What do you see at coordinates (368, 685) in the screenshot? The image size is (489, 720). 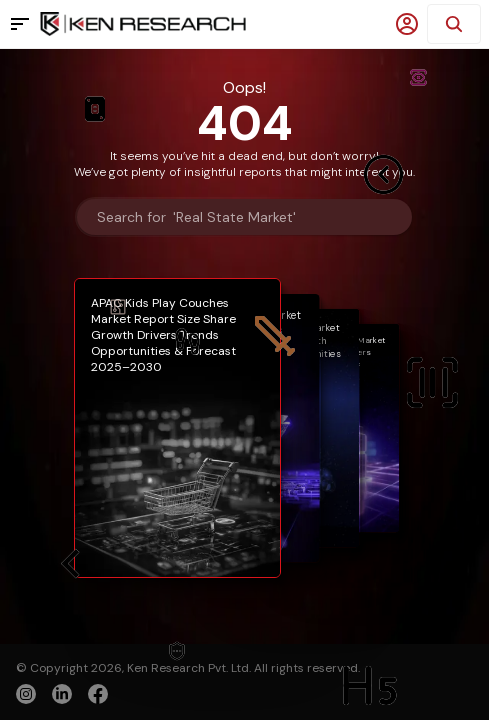 I see `format text as heading level 5` at bounding box center [368, 685].